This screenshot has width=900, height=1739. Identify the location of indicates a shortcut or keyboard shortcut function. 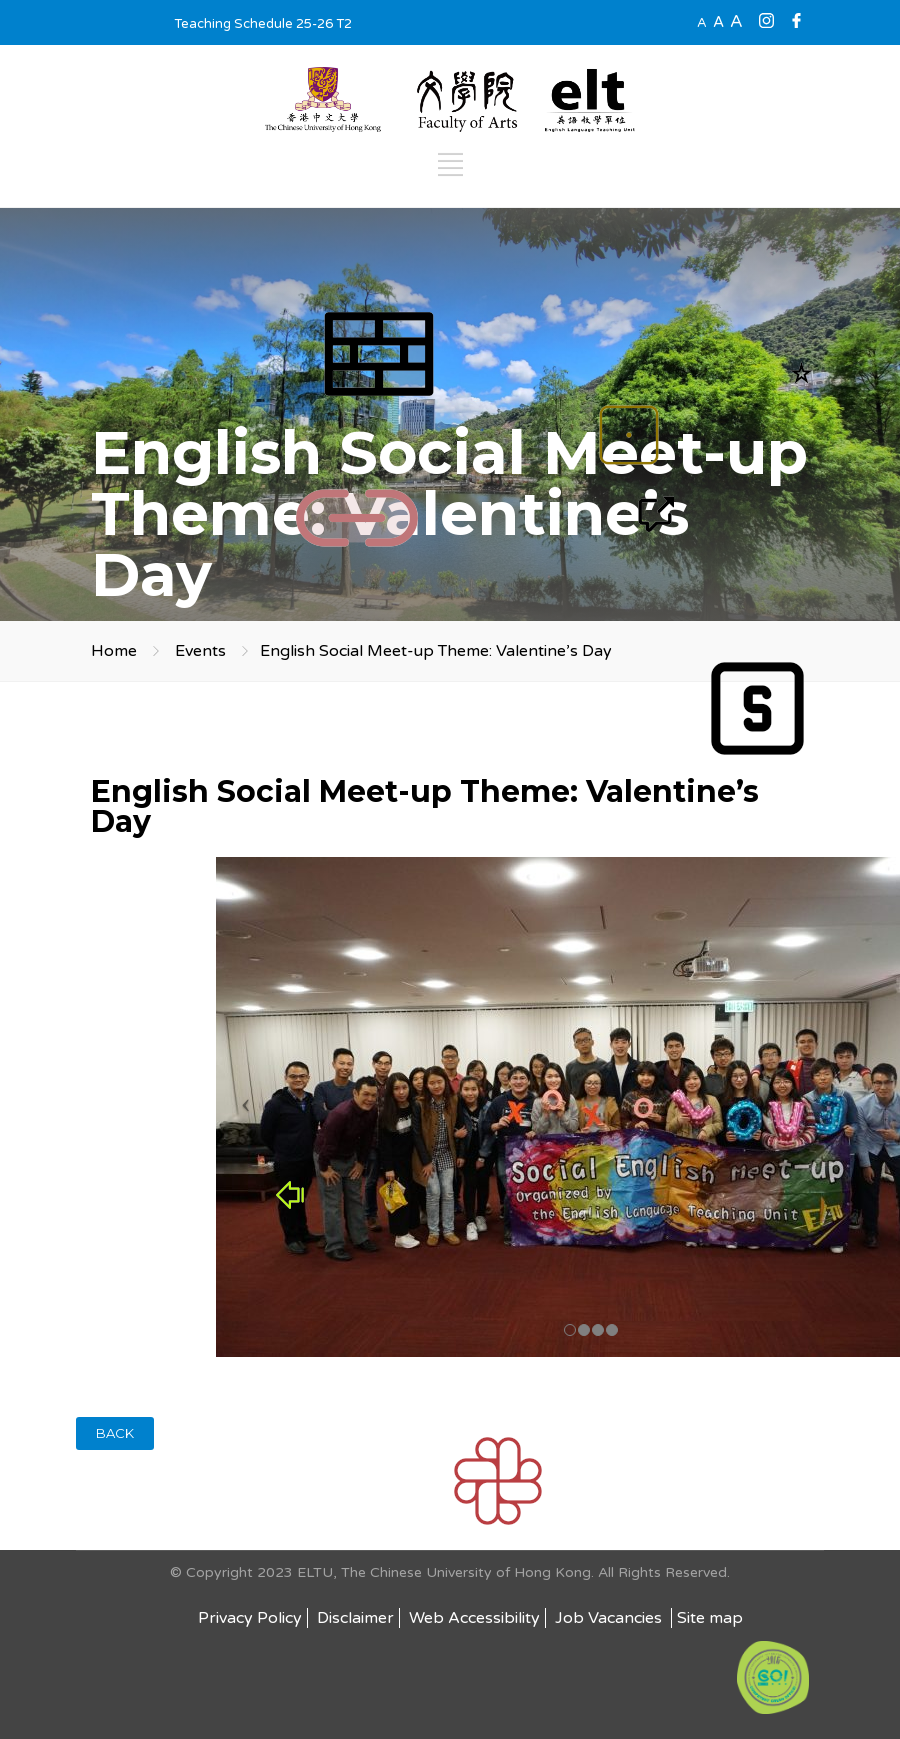
(757, 708).